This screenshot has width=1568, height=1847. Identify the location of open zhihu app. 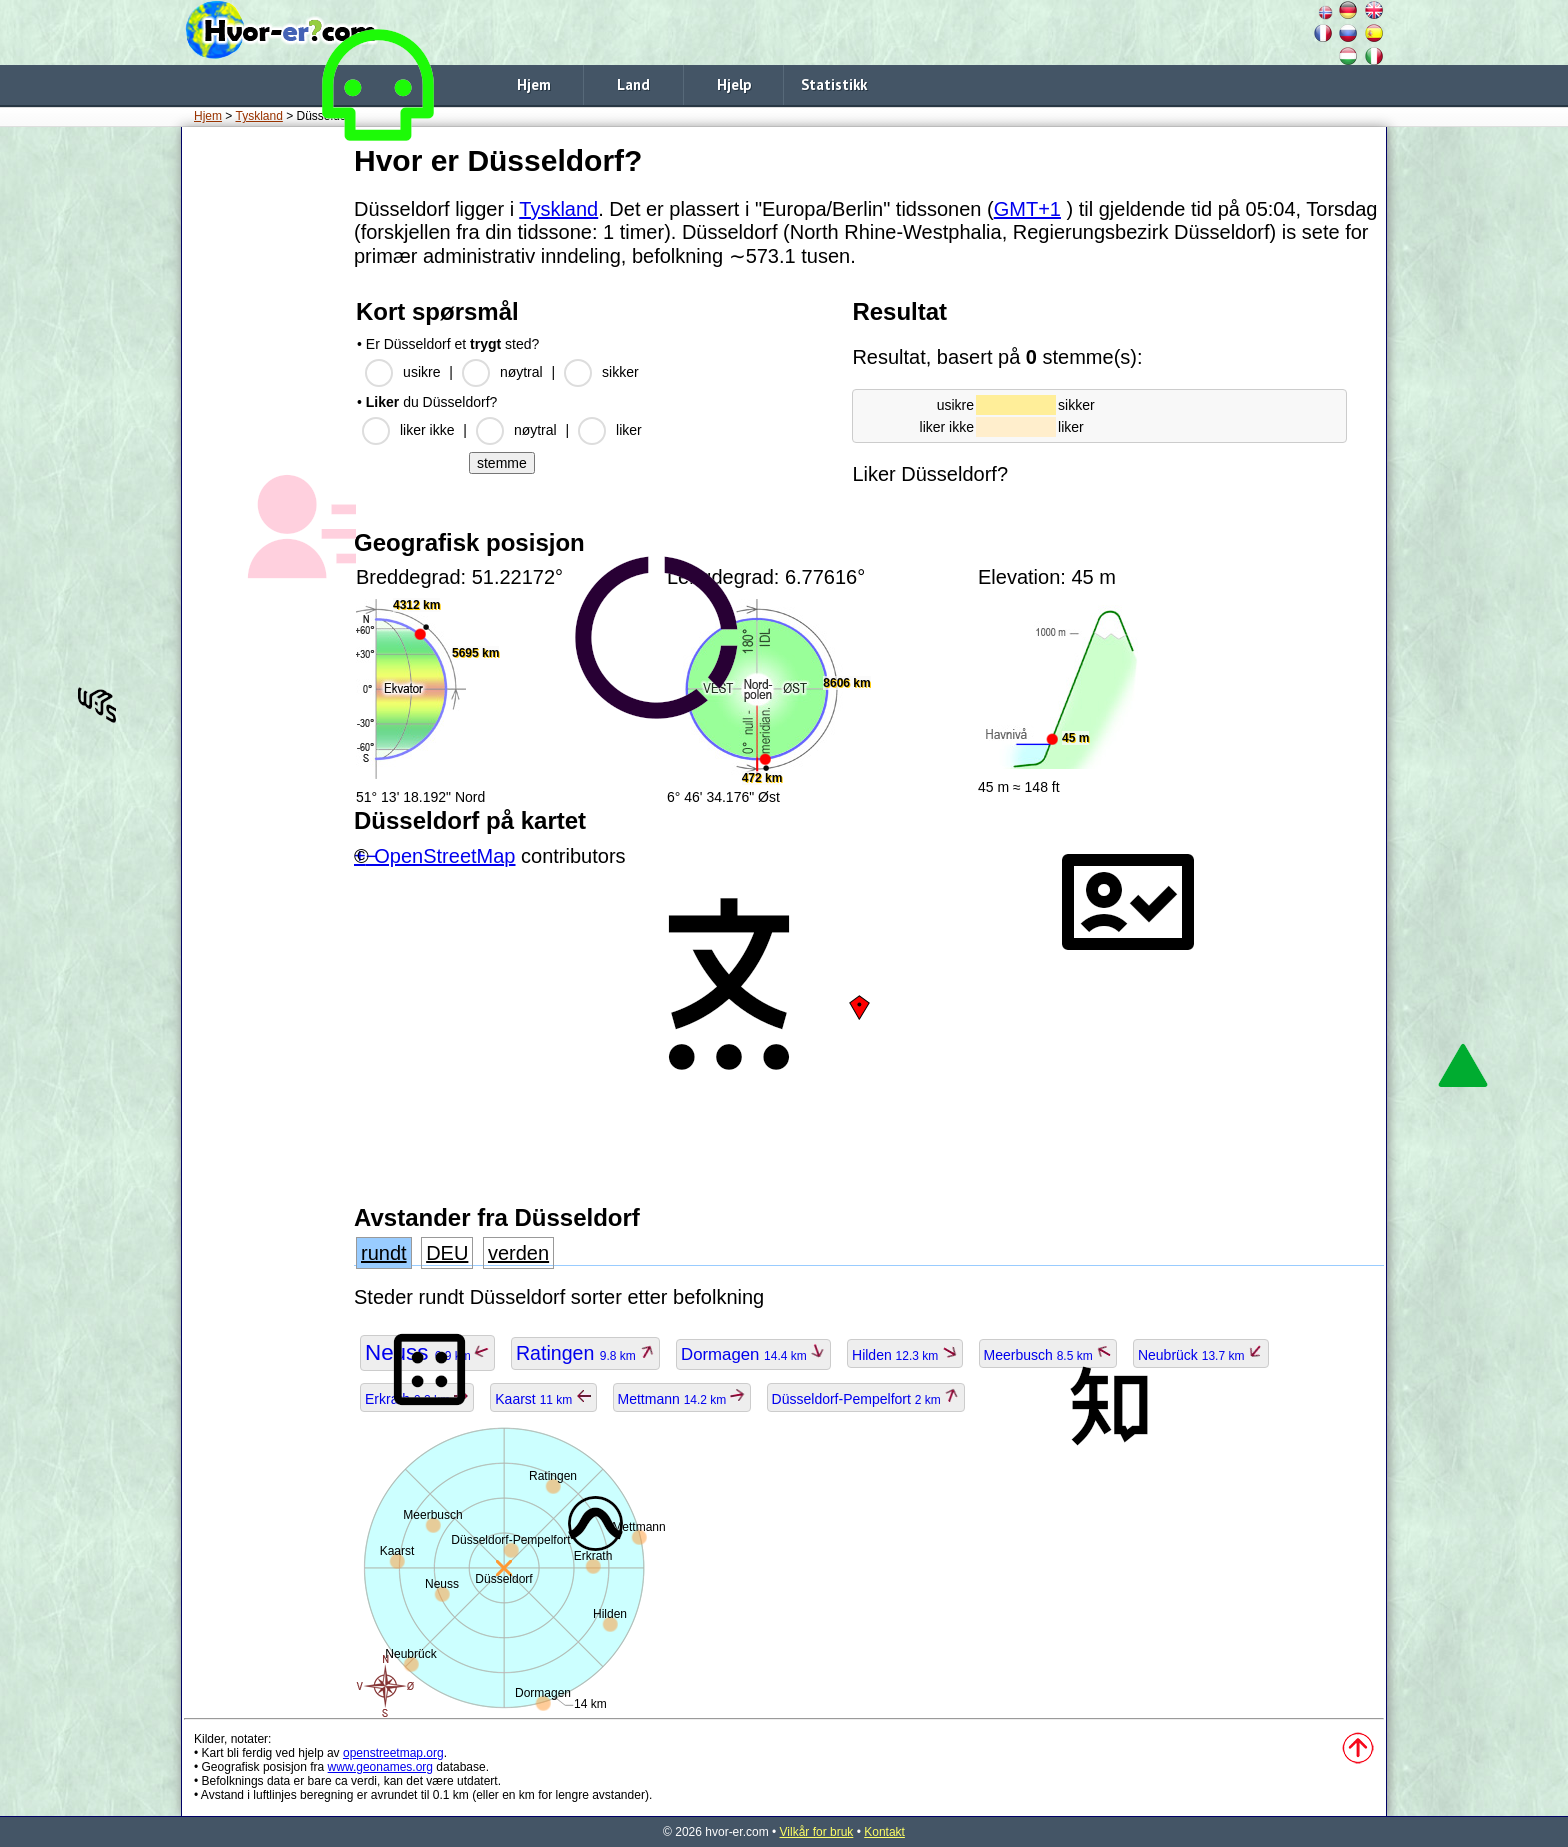
(1110, 1405).